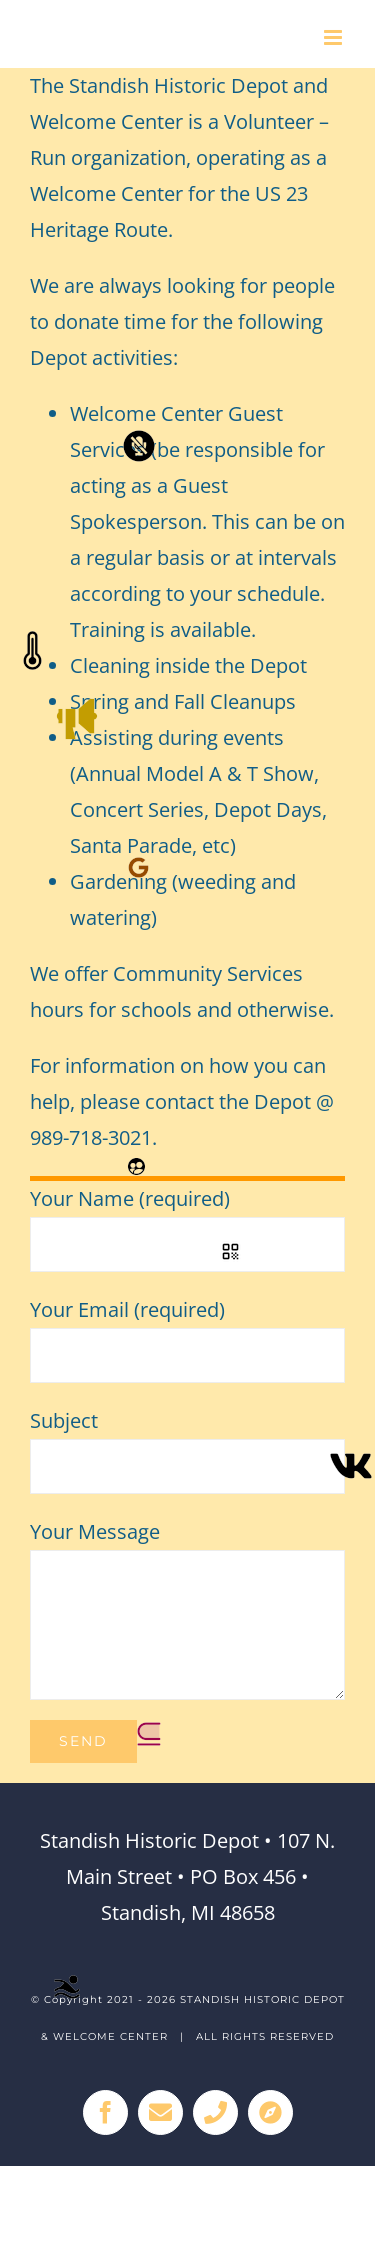  Describe the element at coordinates (77, 719) in the screenshot. I see `make an announcement or broadcast` at that location.